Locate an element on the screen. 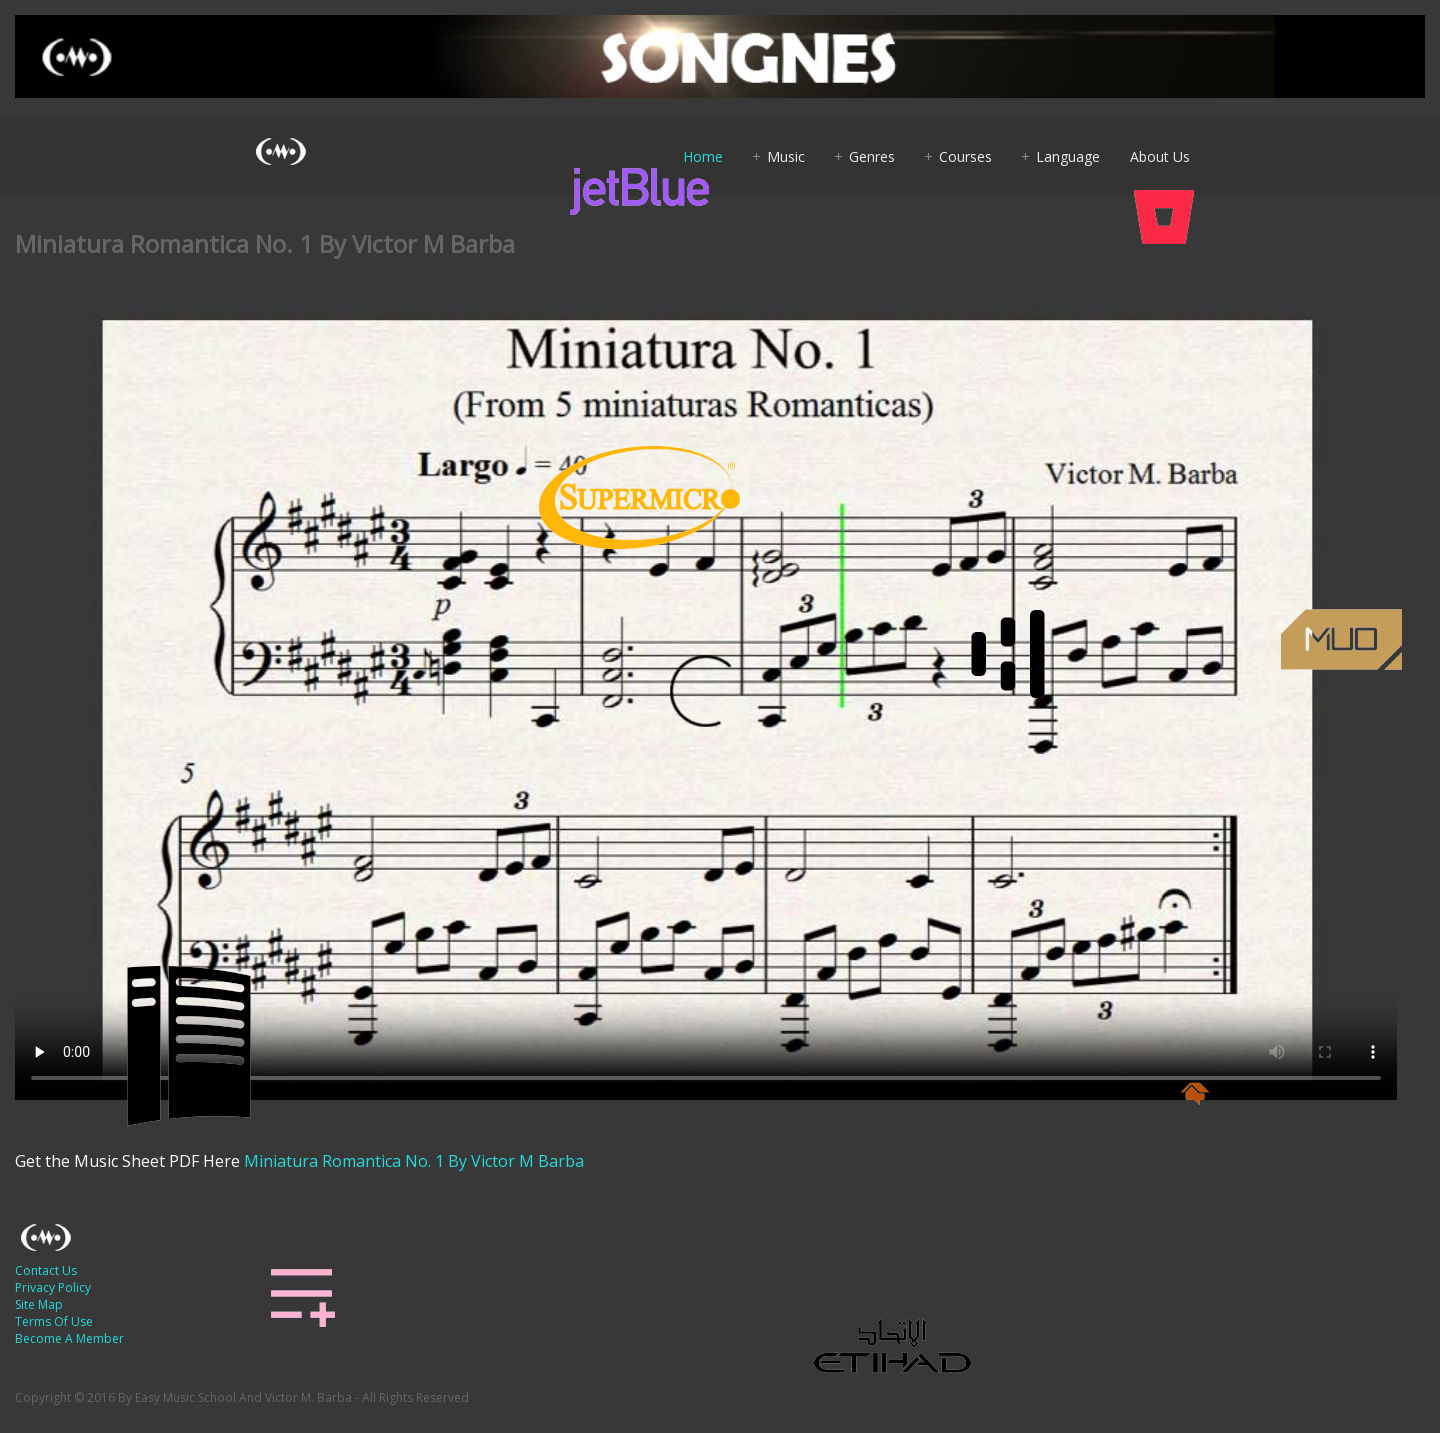 This screenshot has height=1433, width=1440. open Bitbucket repository is located at coordinates (1164, 217).